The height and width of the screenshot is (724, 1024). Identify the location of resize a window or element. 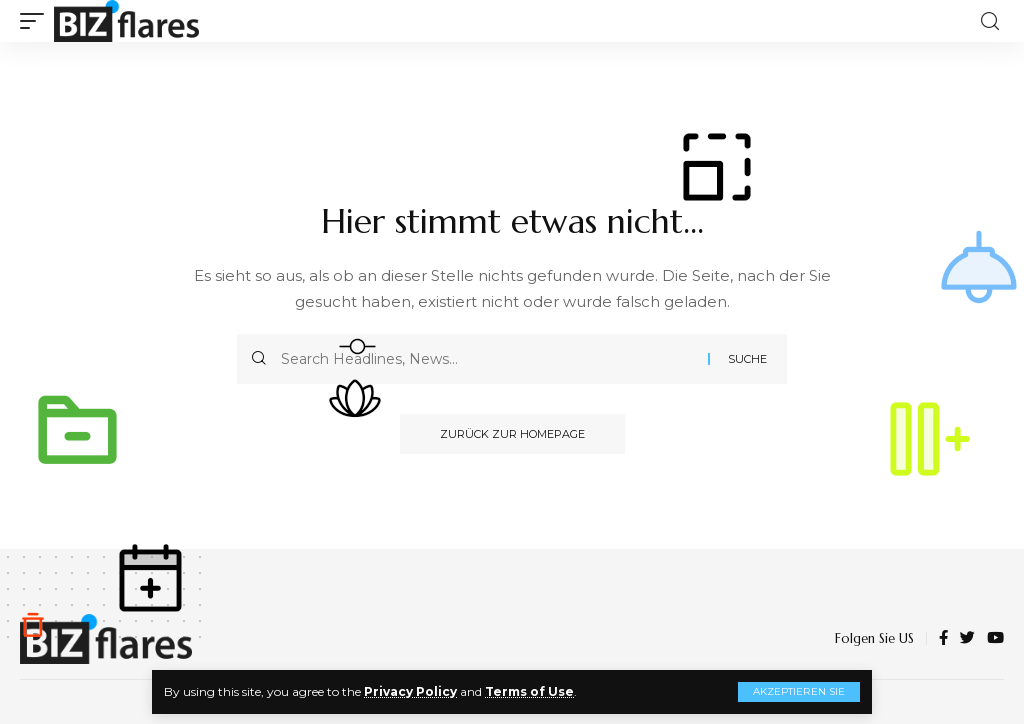
(717, 167).